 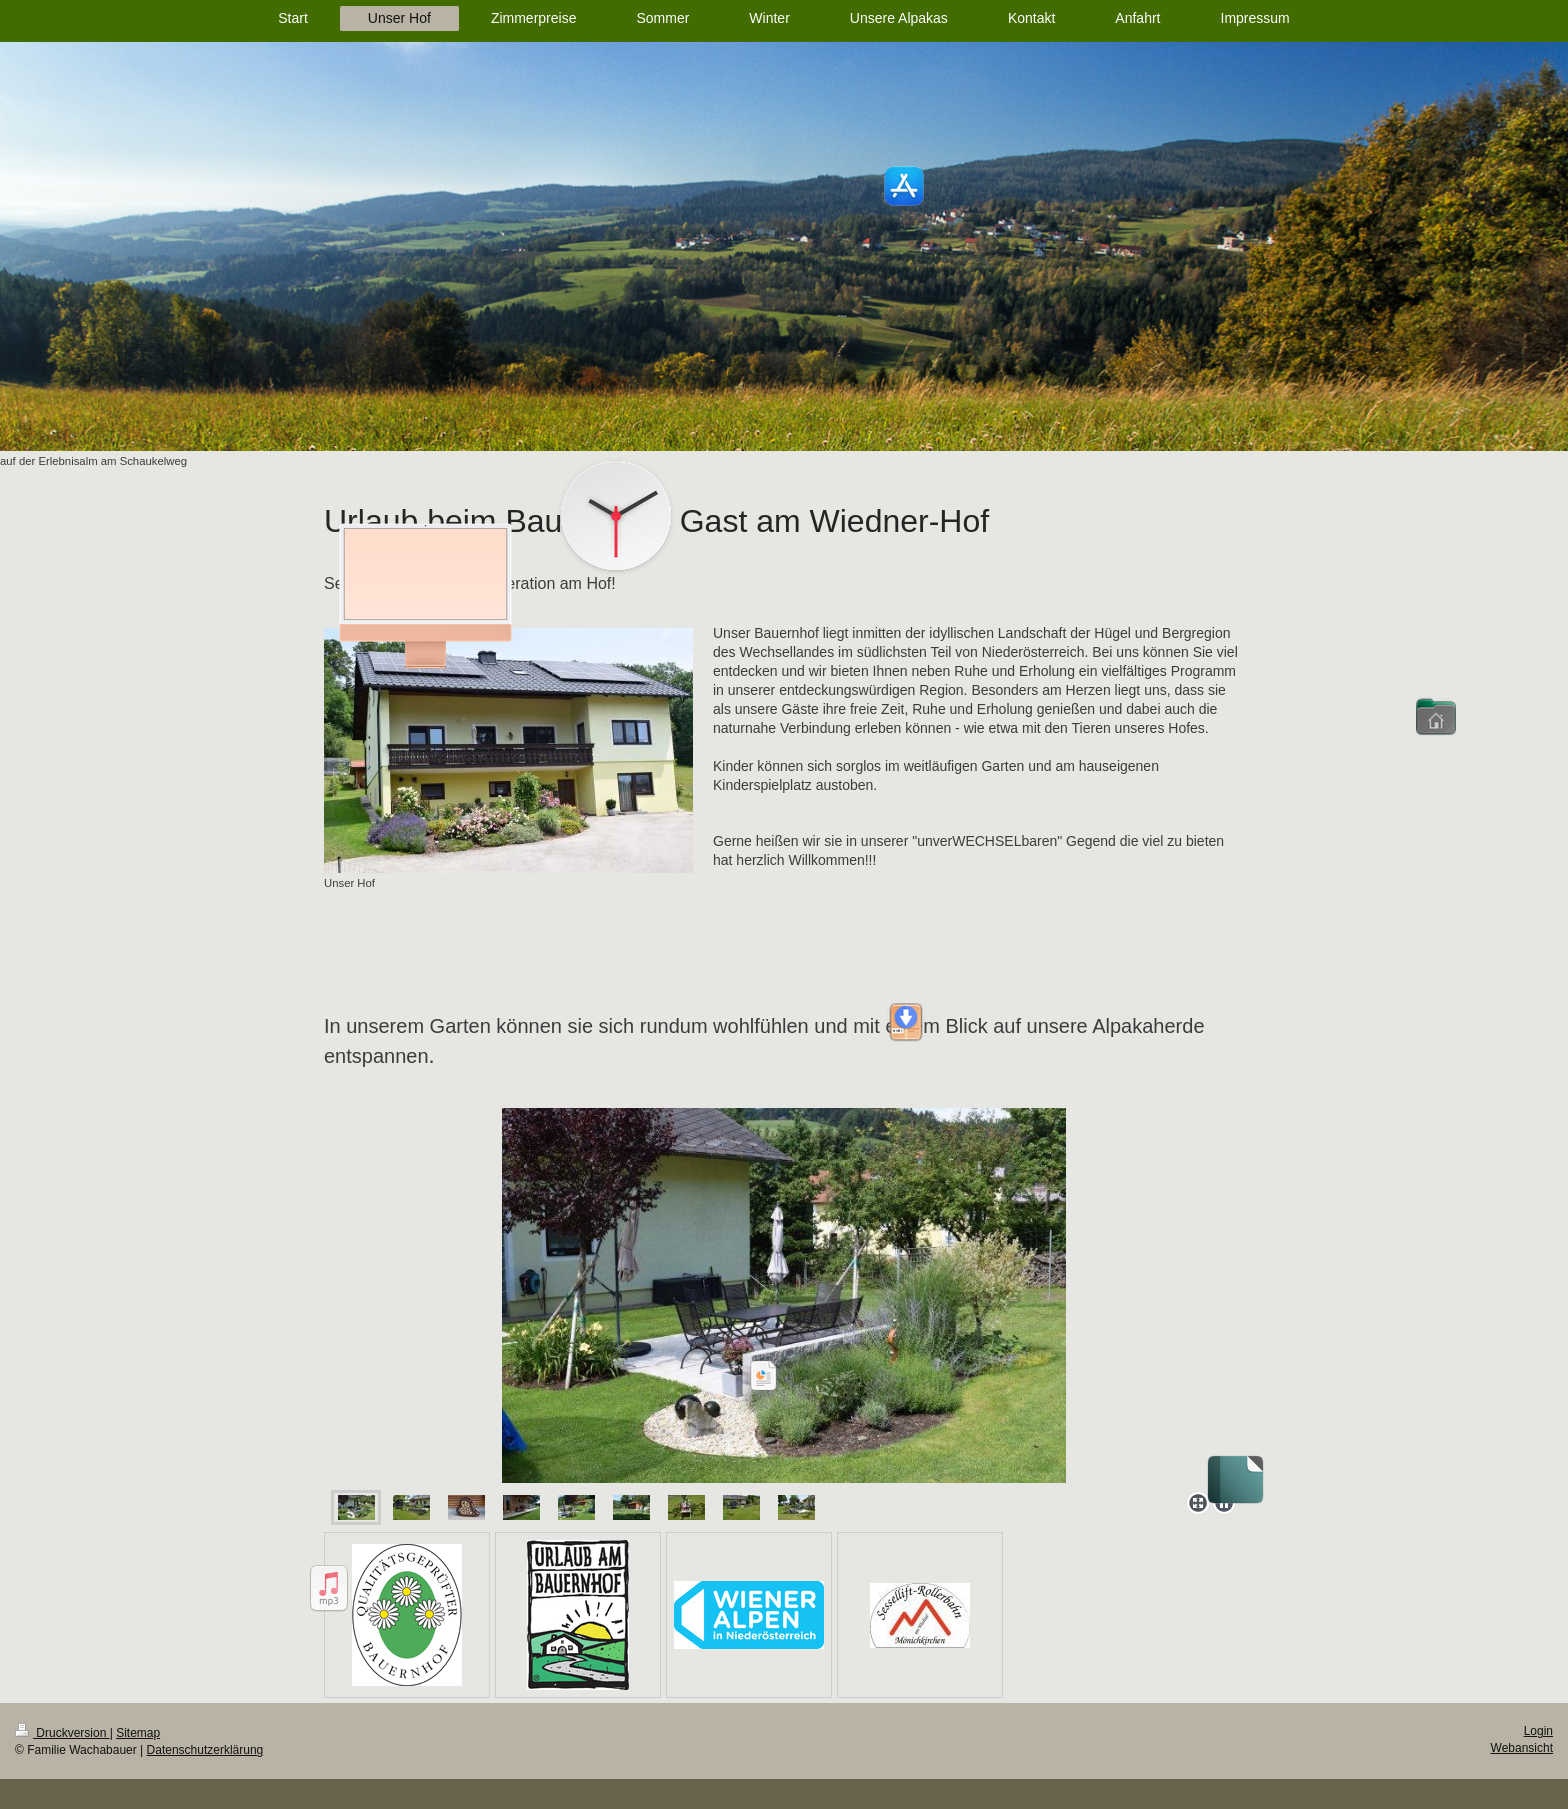 What do you see at coordinates (906, 1022) in the screenshot?
I see `downloading a package or software update` at bounding box center [906, 1022].